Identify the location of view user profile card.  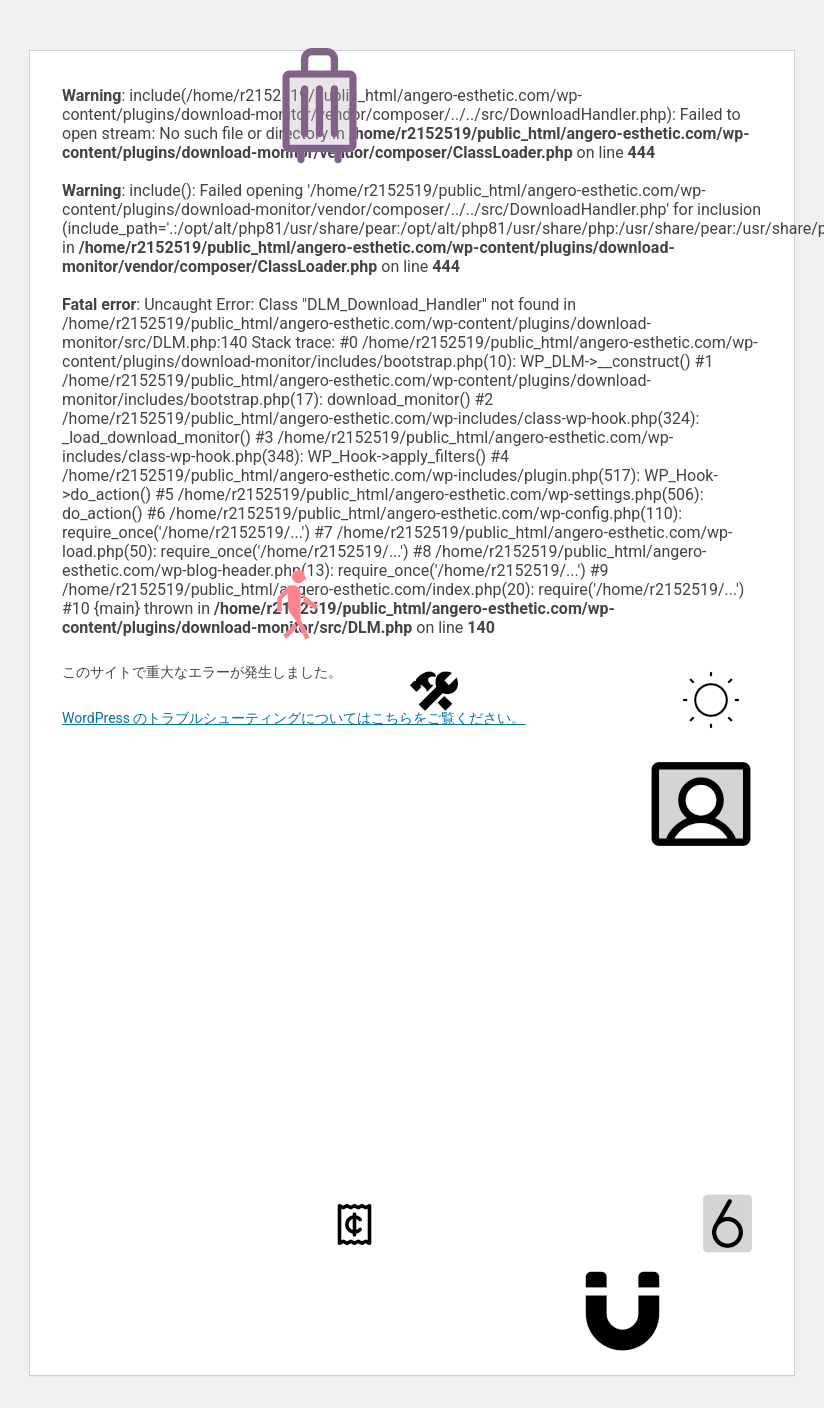
(701, 804).